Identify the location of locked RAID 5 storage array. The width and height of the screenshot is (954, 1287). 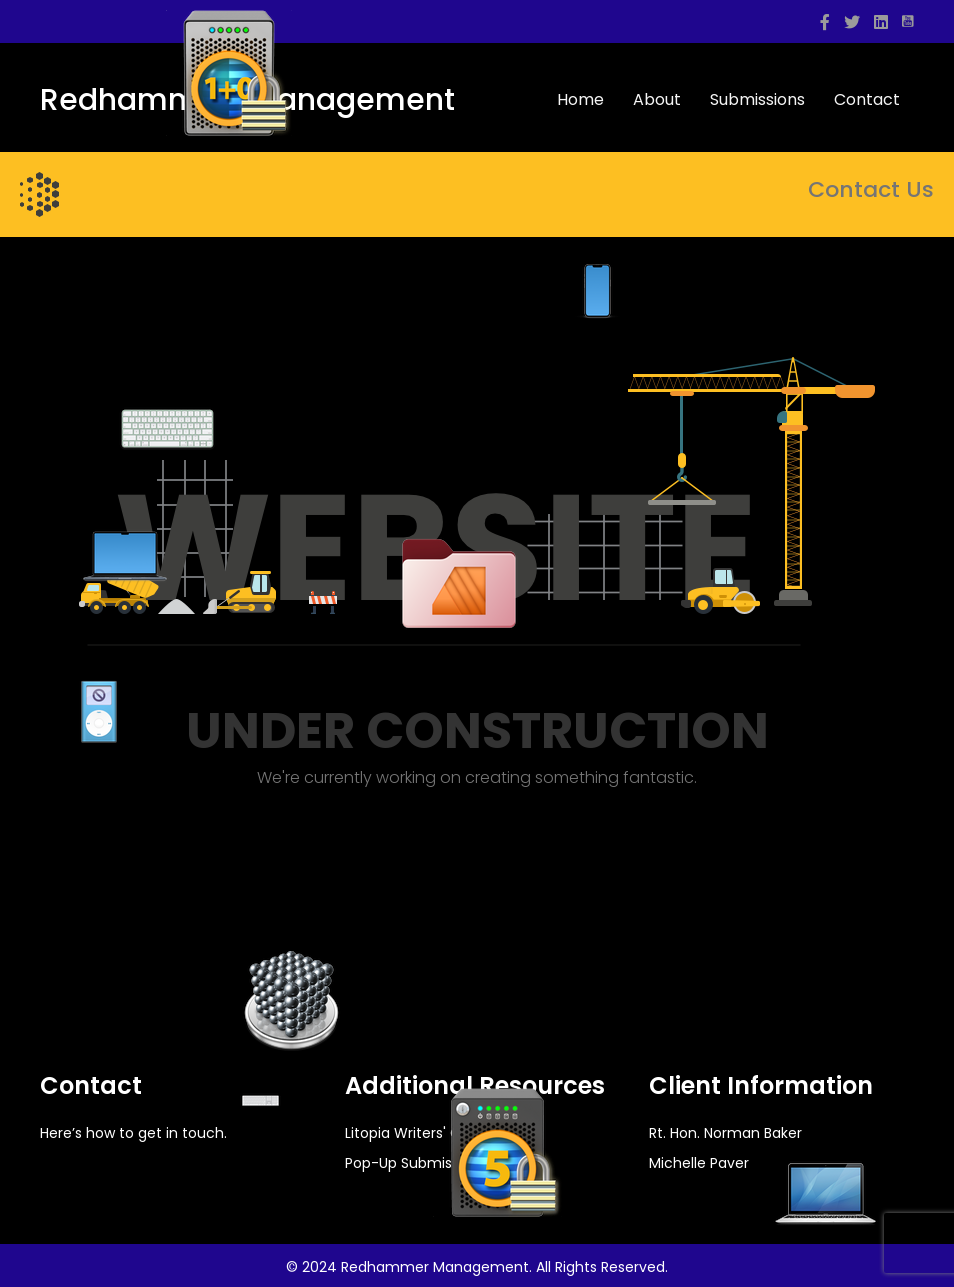
(497, 1152).